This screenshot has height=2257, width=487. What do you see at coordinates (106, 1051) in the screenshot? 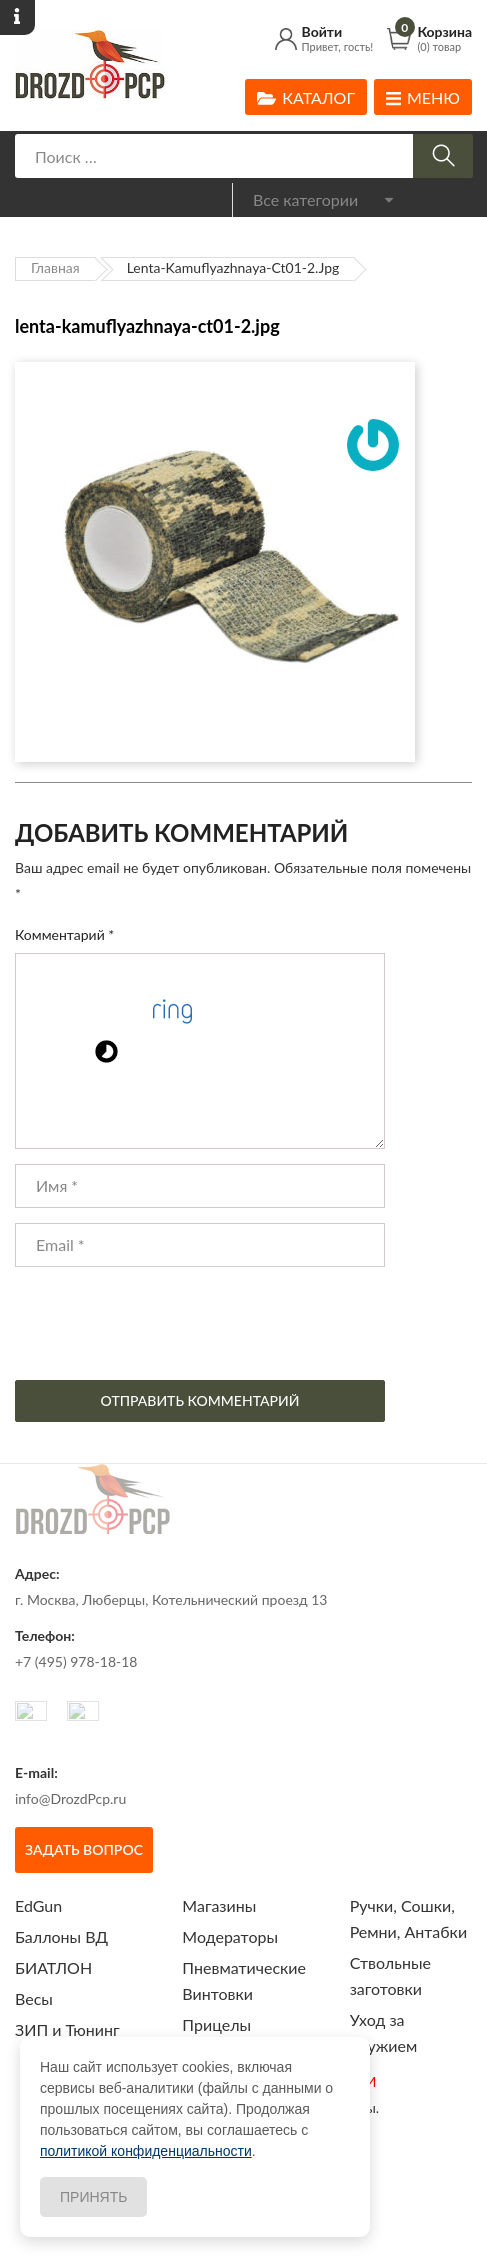
I see `indicates approximately 80% progress complete` at bounding box center [106, 1051].